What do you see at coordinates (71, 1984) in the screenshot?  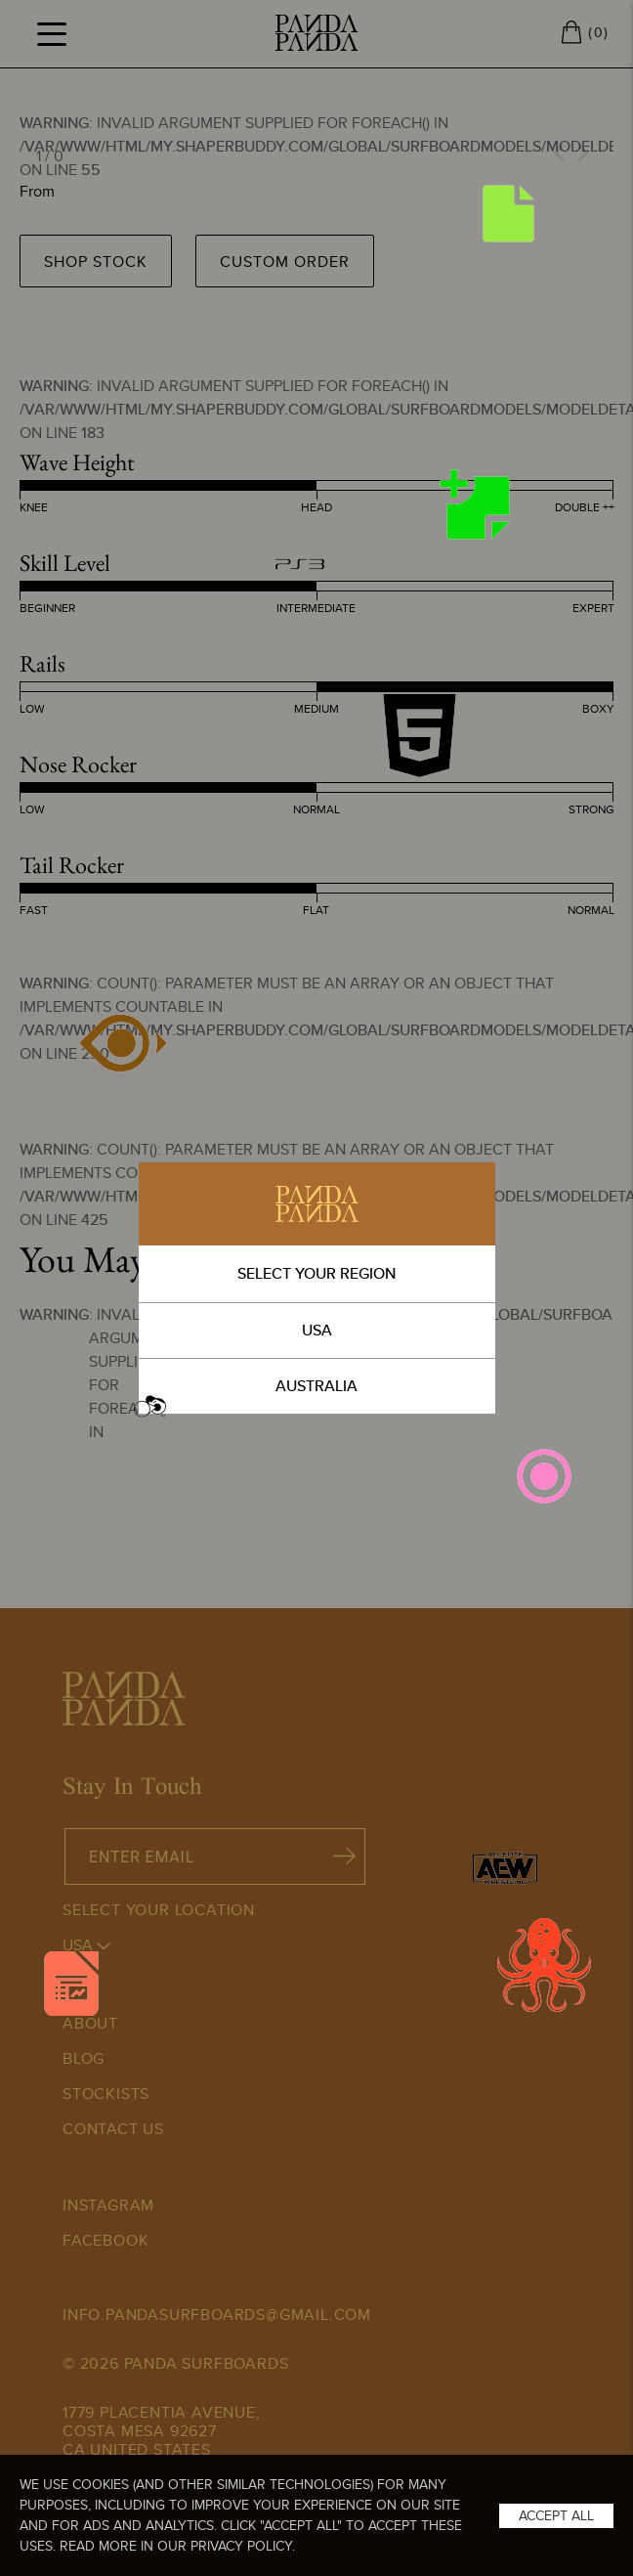 I see `open LibreOffice Impress presentation software` at bounding box center [71, 1984].